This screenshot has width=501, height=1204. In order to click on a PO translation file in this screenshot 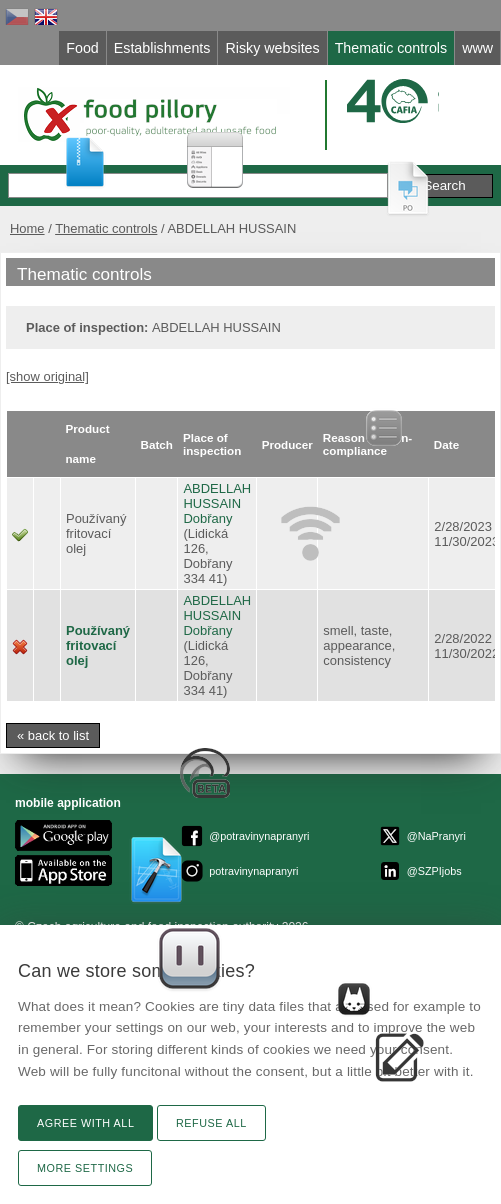, I will do `click(408, 189)`.